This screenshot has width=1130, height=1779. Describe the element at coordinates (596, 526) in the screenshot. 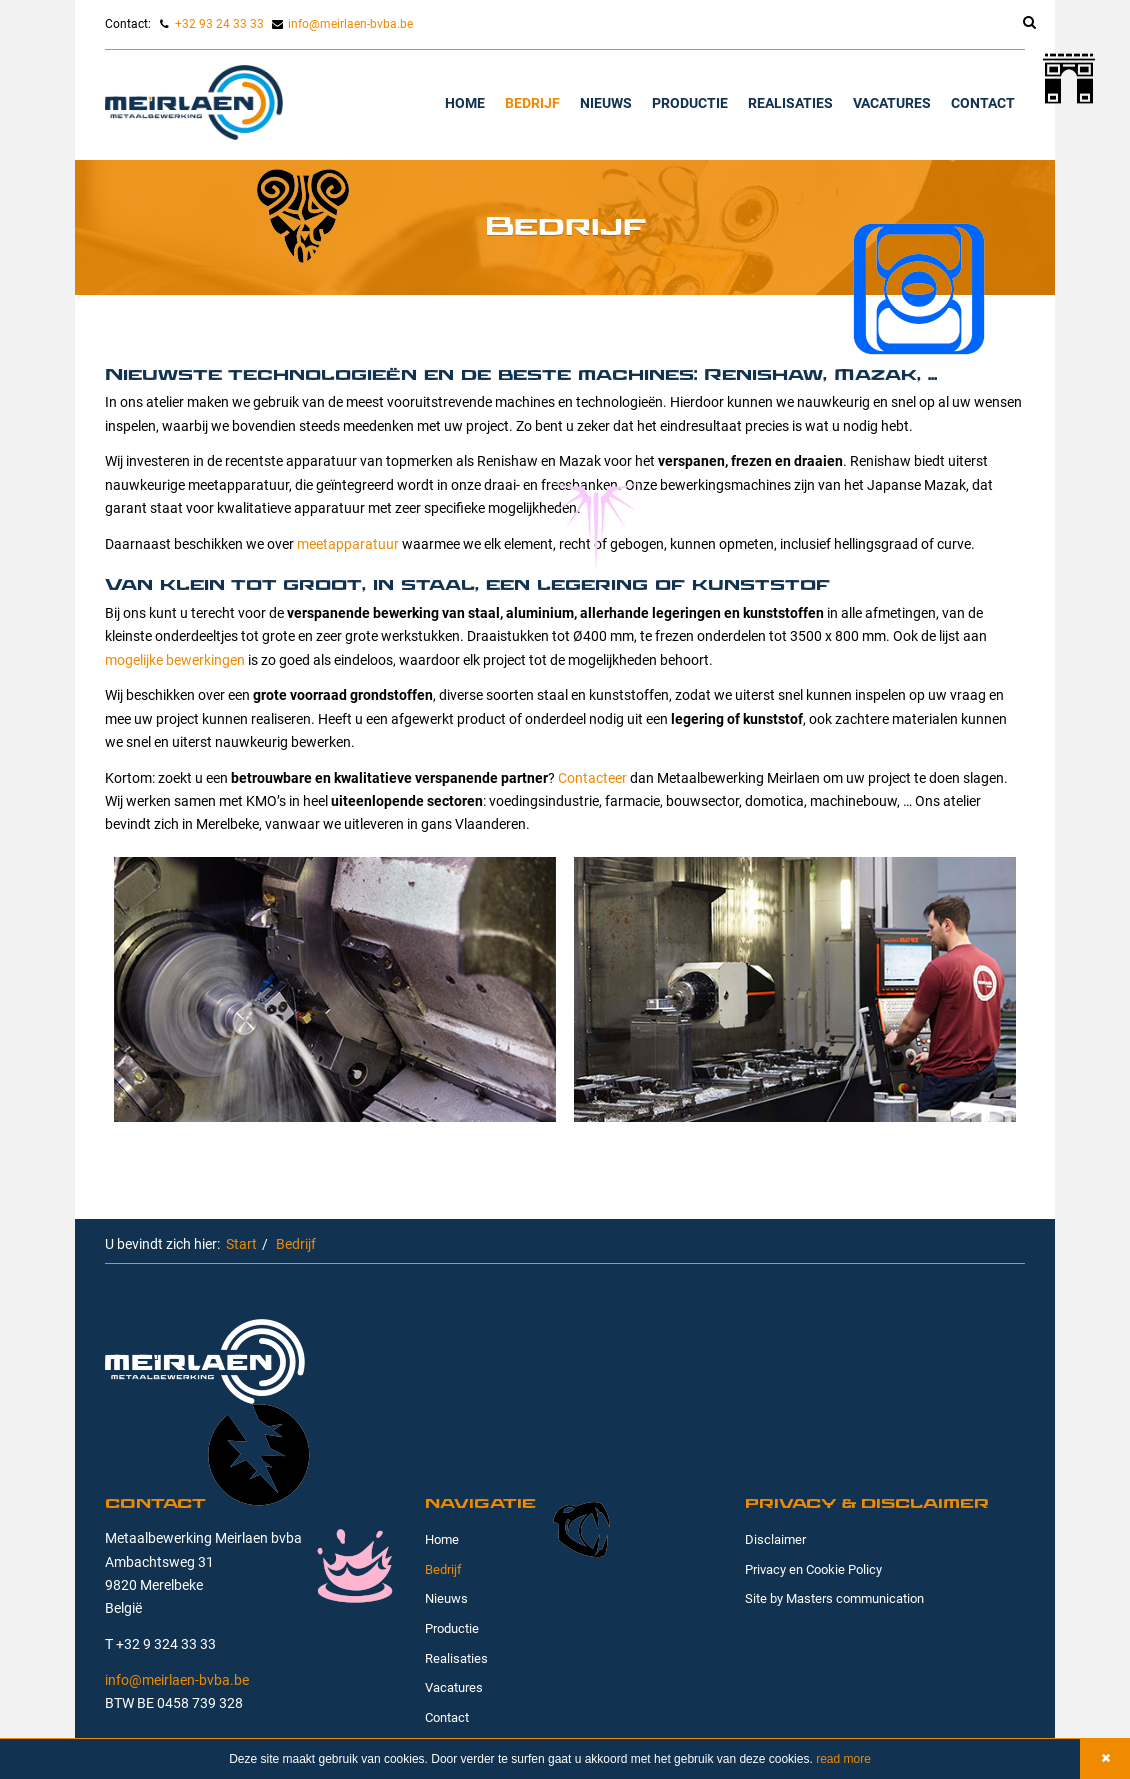

I see `select evil or dark faction in character creation` at that location.